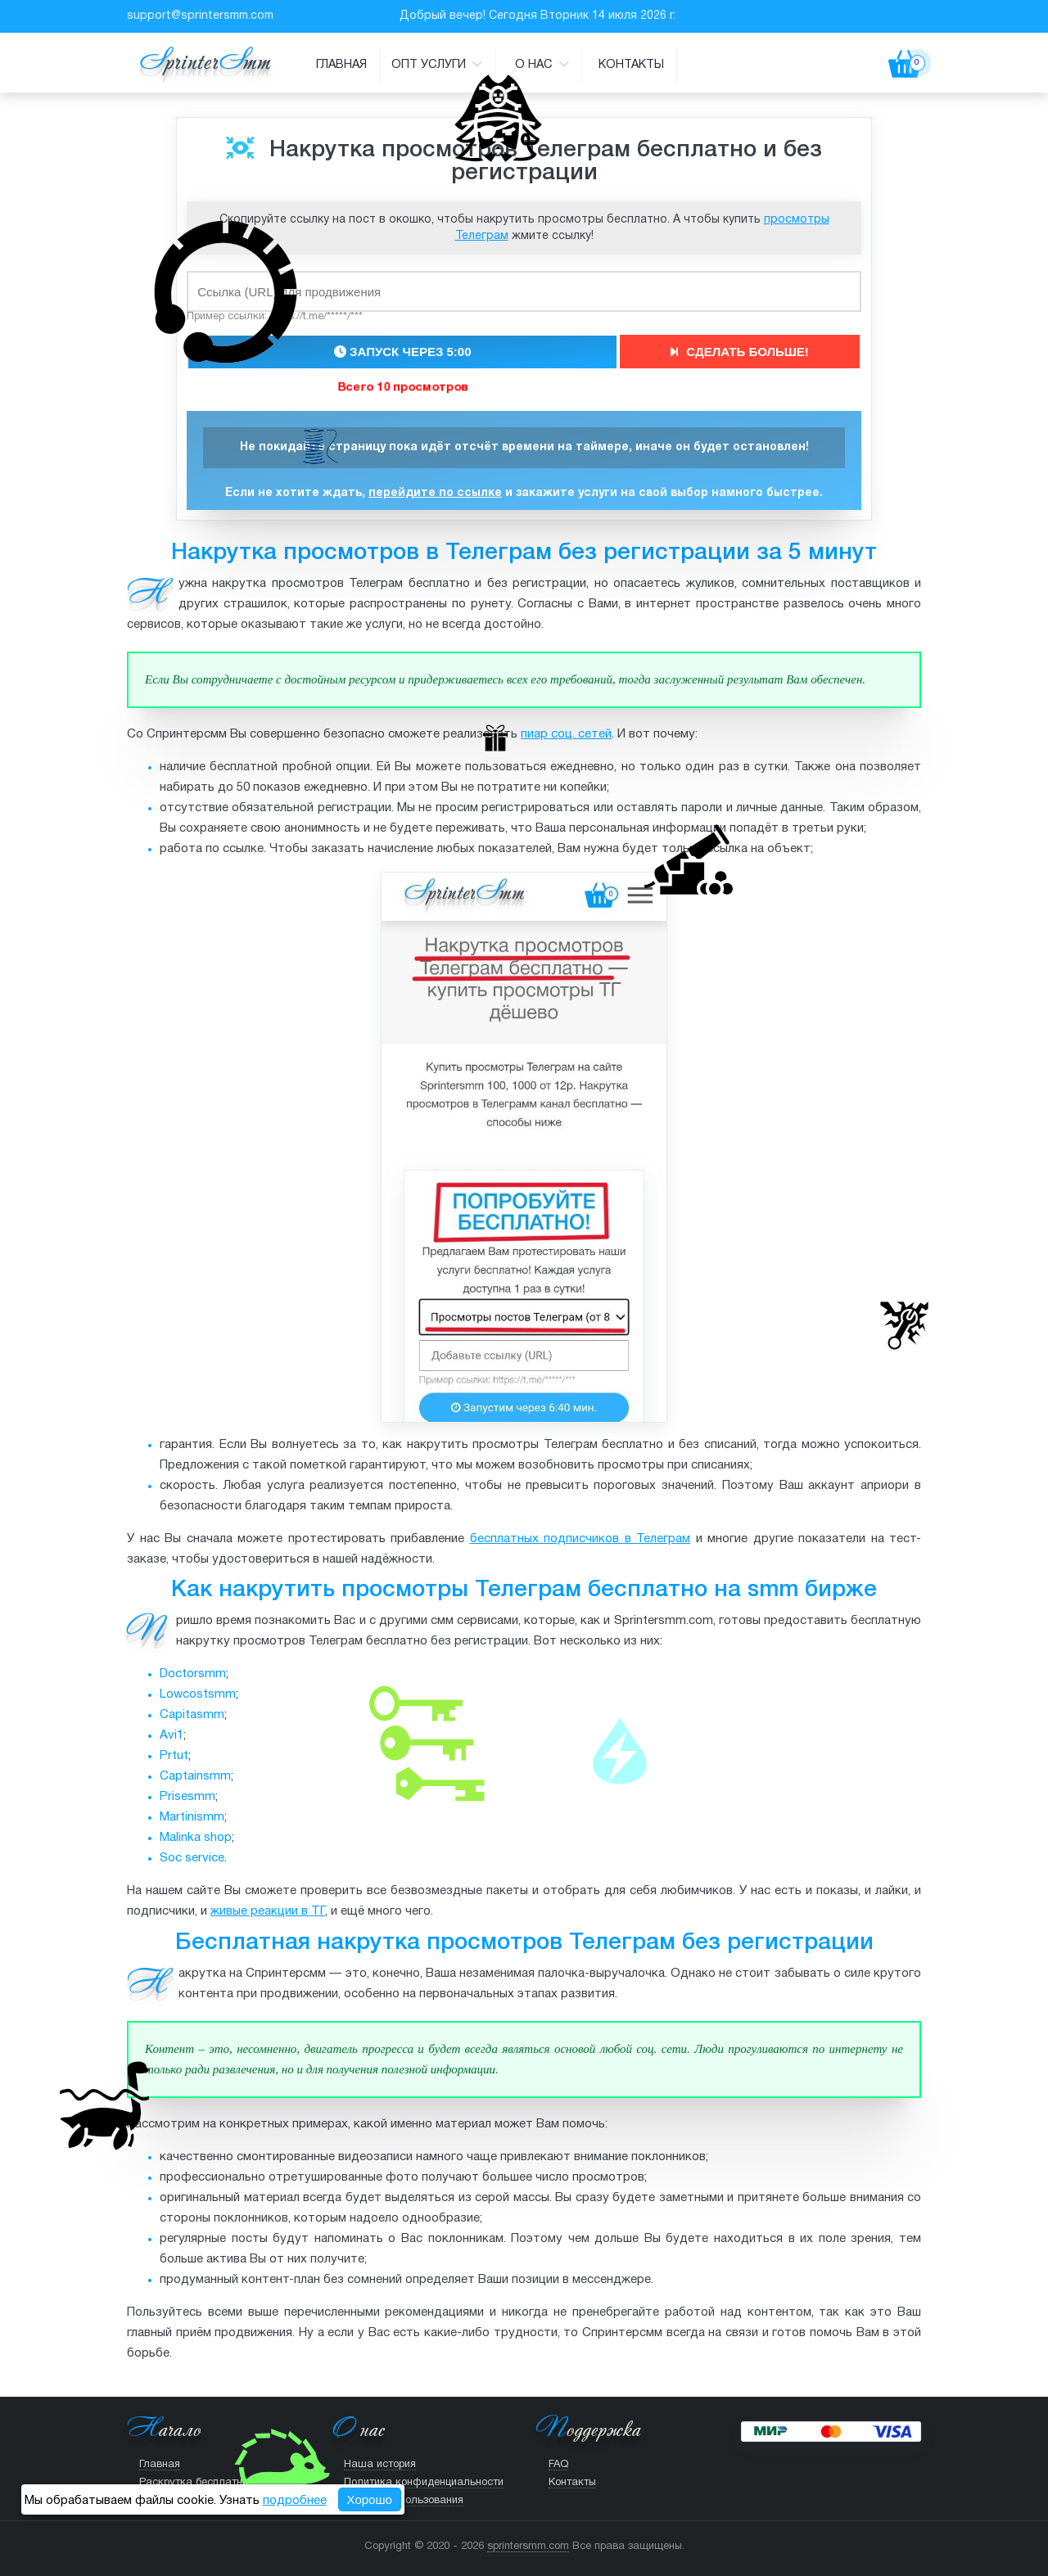 The height and width of the screenshot is (2576, 1048). Describe the element at coordinates (104, 2105) in the screenshot. I see `select plesiosaurus character or dinosaur type` at that location.